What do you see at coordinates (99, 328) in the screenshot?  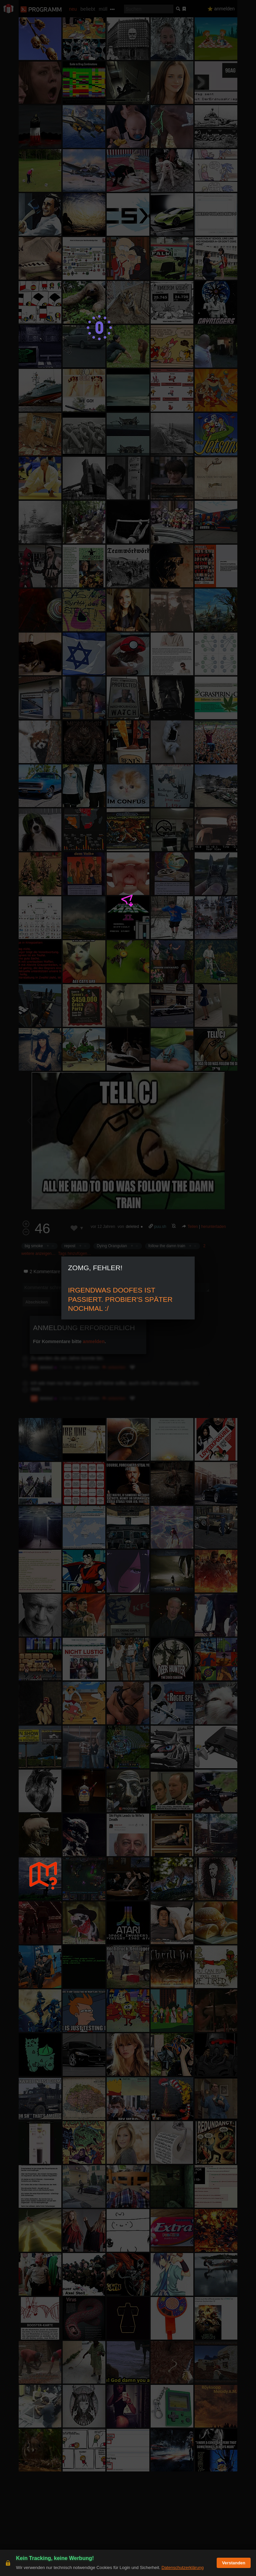 I see `indicates a loading or processing state` at bounding box center [99, 328].